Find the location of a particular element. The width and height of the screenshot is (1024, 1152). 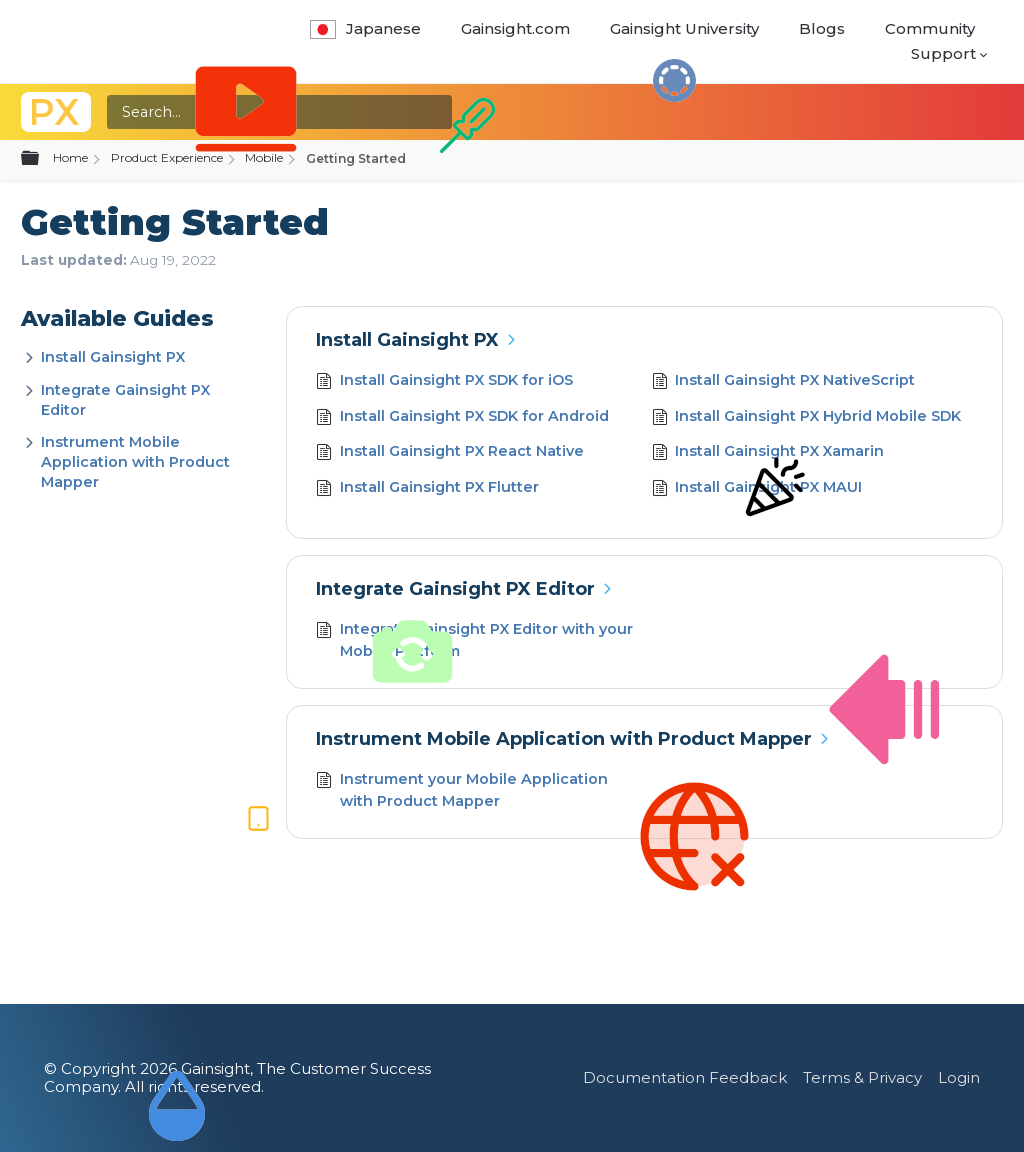

go back multiple steps is located at coordinates (888, 709).